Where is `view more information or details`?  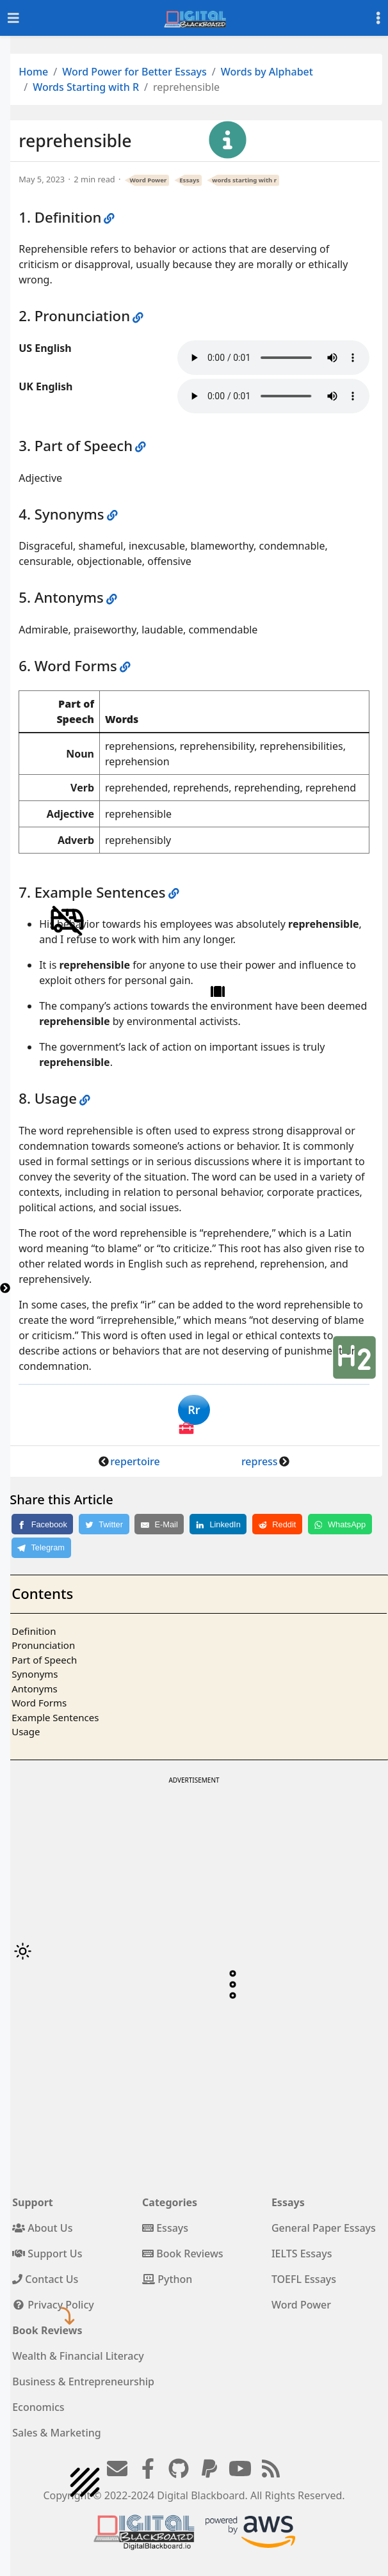
view more information or details is located at coordinates (227, 139).